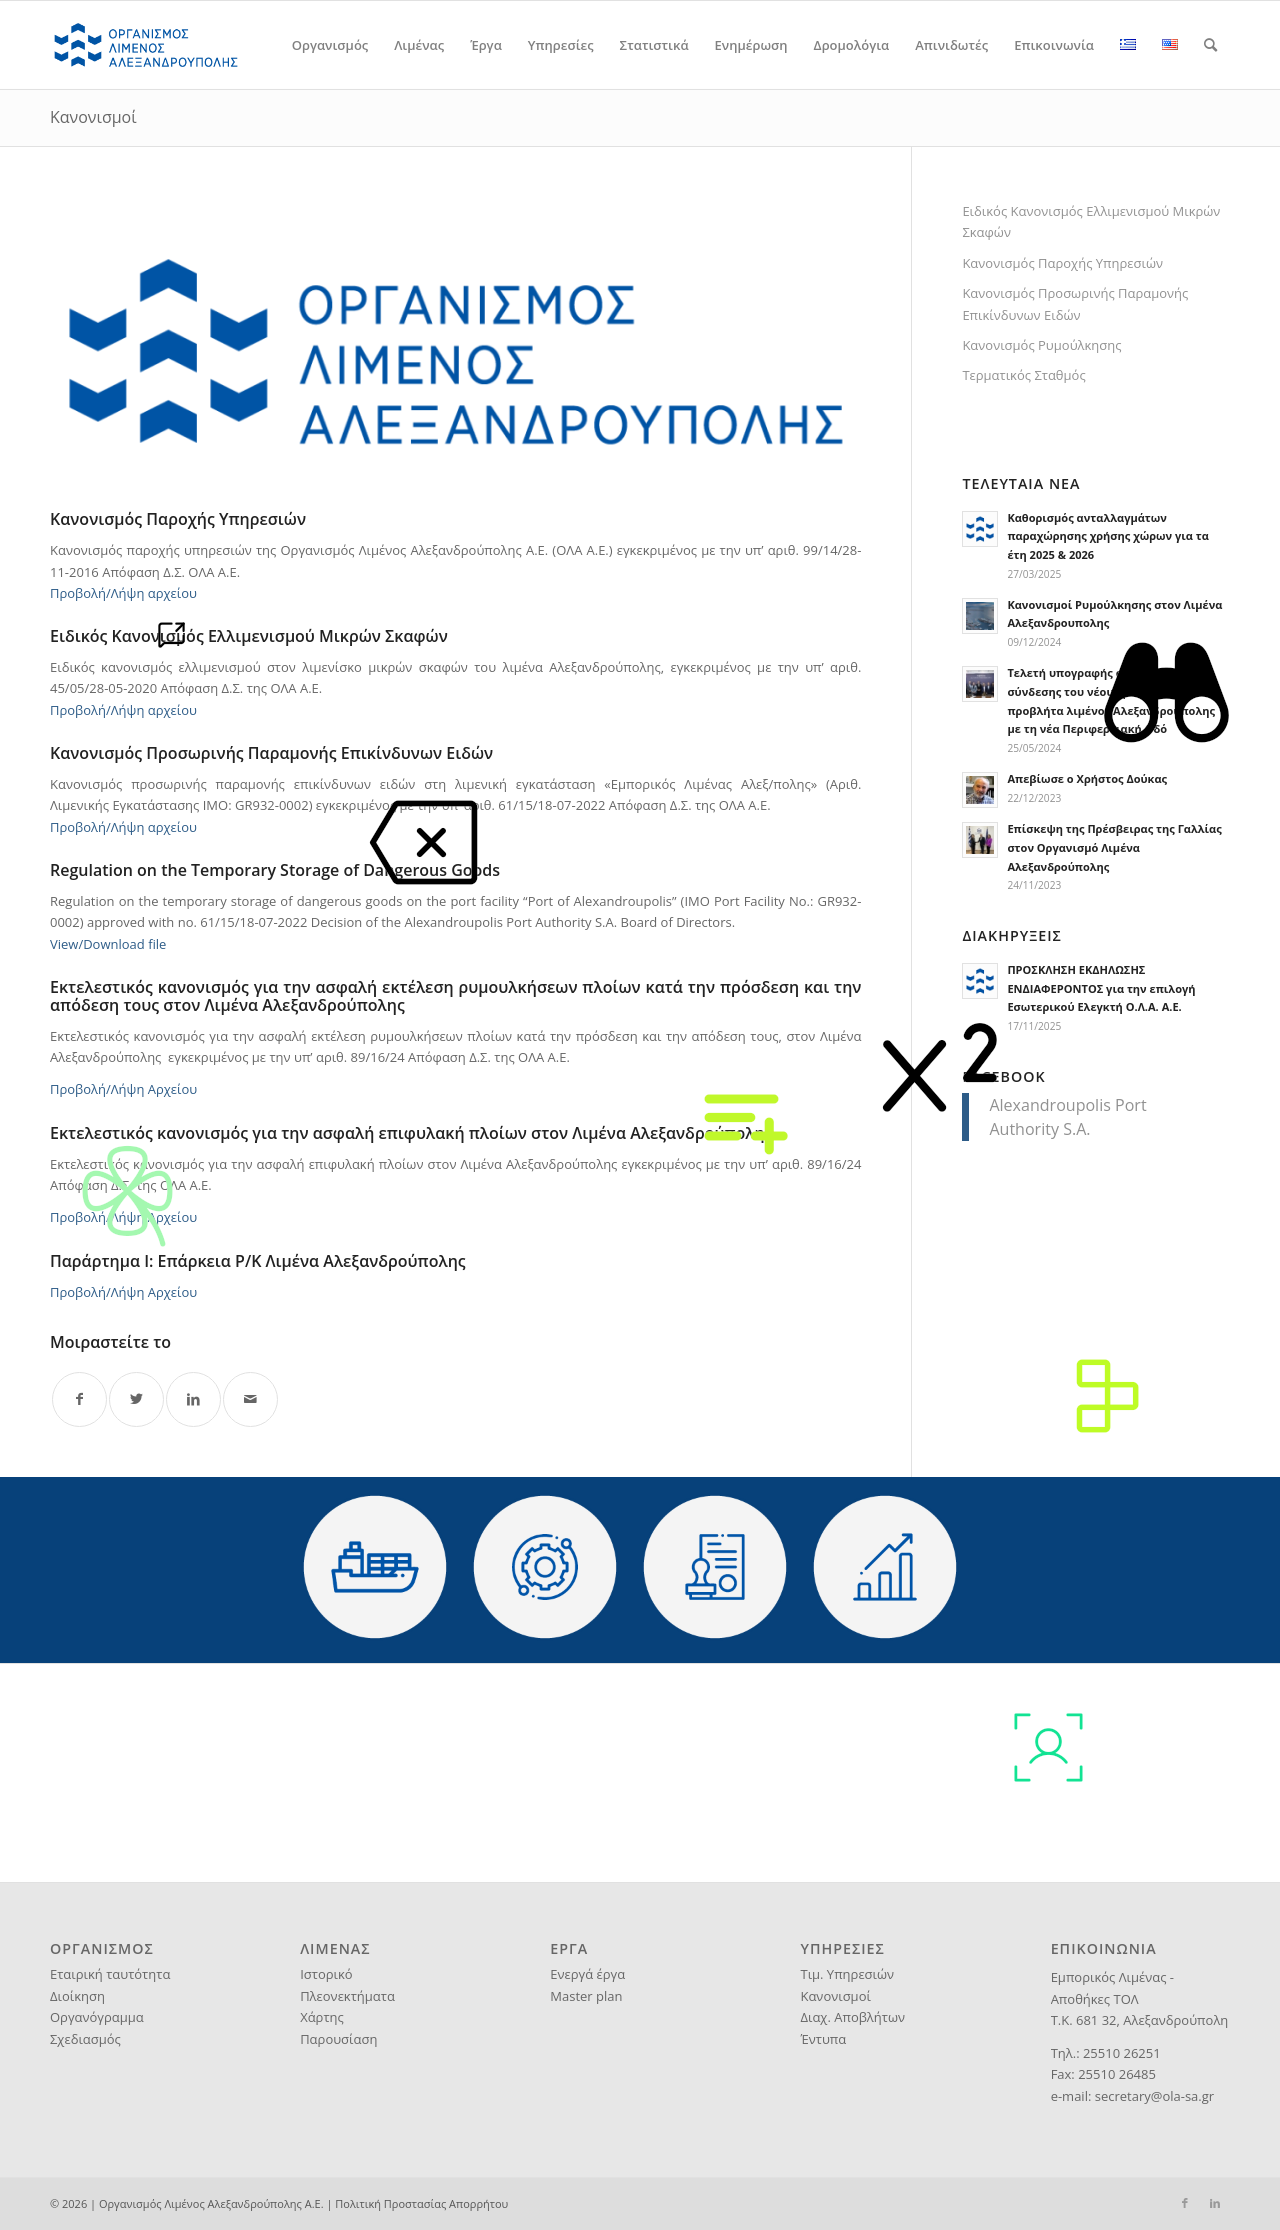  What do you see at coordinates (427, 842) in the screenshot?
I see `delete the last character entered` at bounding box center [427, 842].